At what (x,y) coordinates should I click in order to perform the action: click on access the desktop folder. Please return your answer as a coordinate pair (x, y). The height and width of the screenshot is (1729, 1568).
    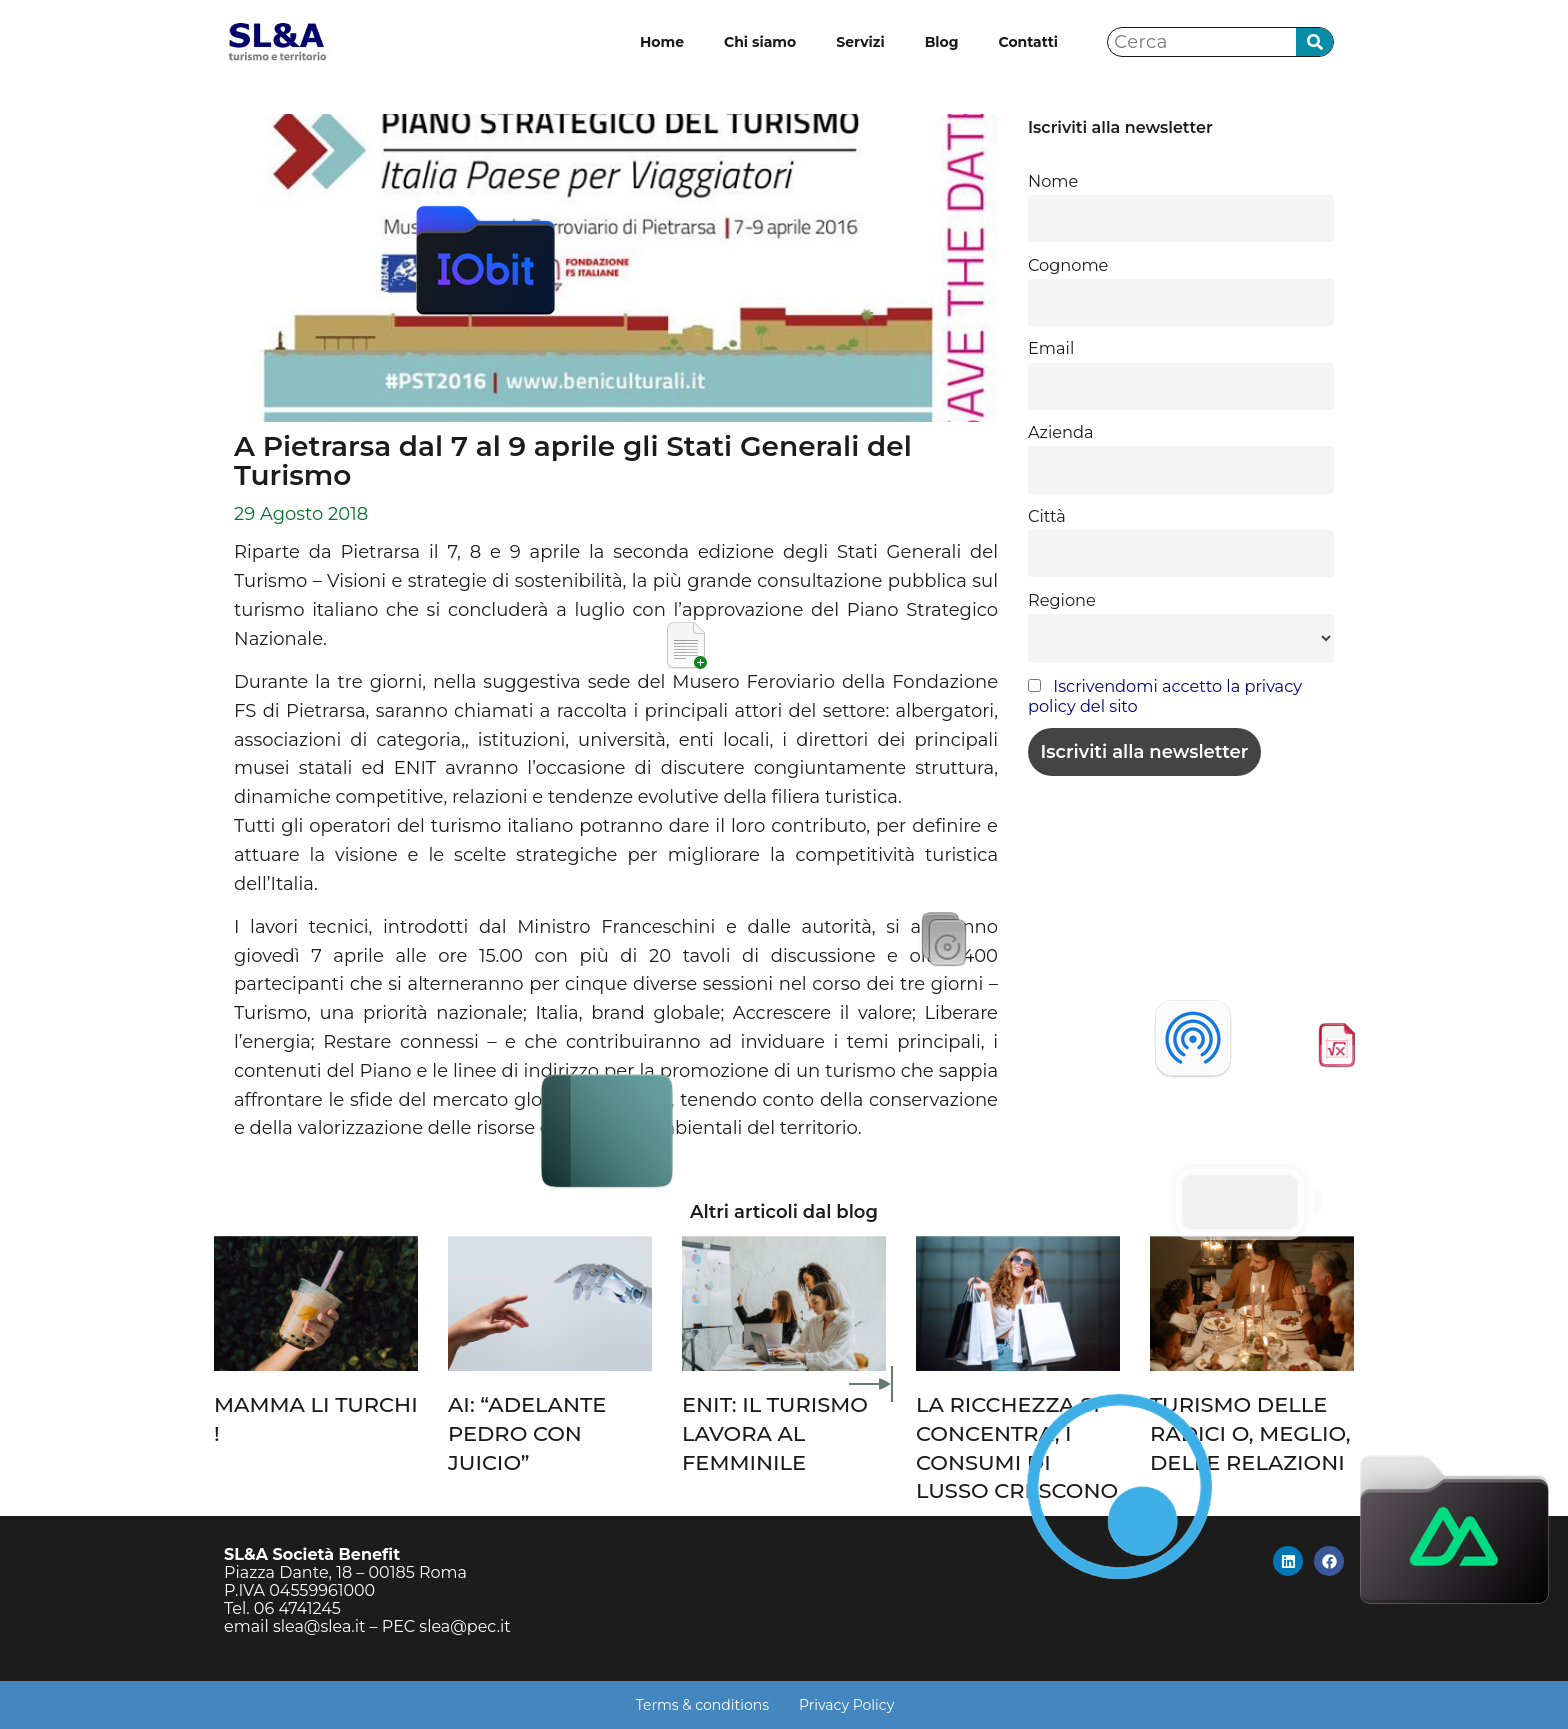
    Looking at the image, I should click on (607, 1126).